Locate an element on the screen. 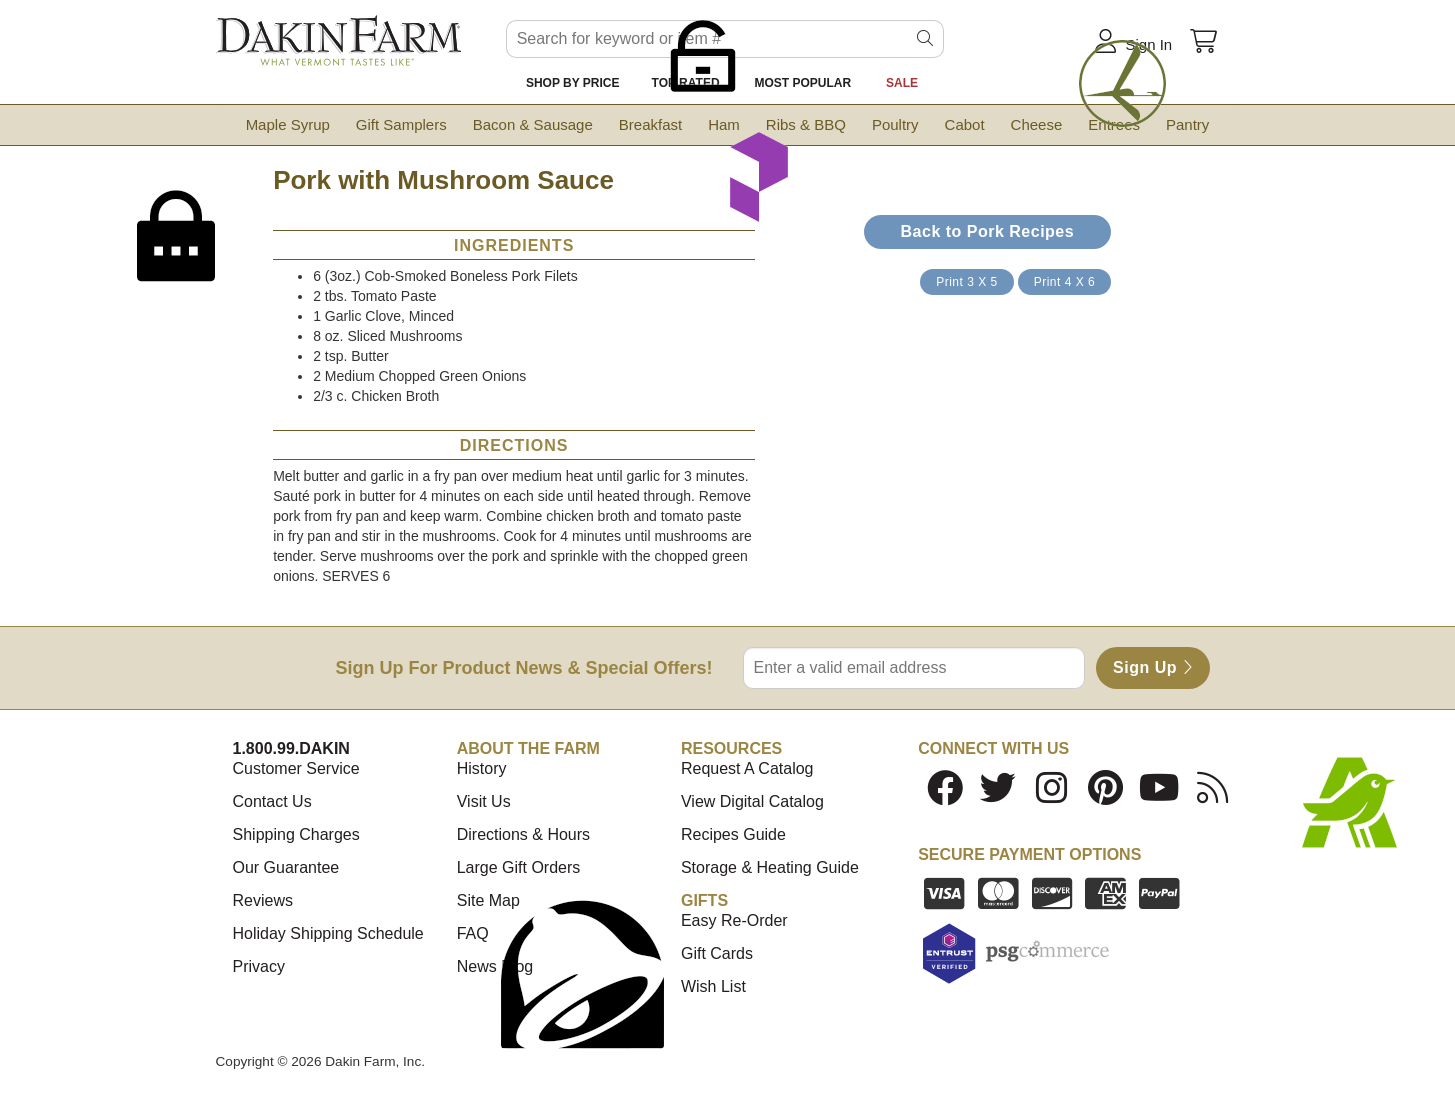 This screenshot has height=1100, width=1455. enter password to unlock is located at coordinates (176, 238).